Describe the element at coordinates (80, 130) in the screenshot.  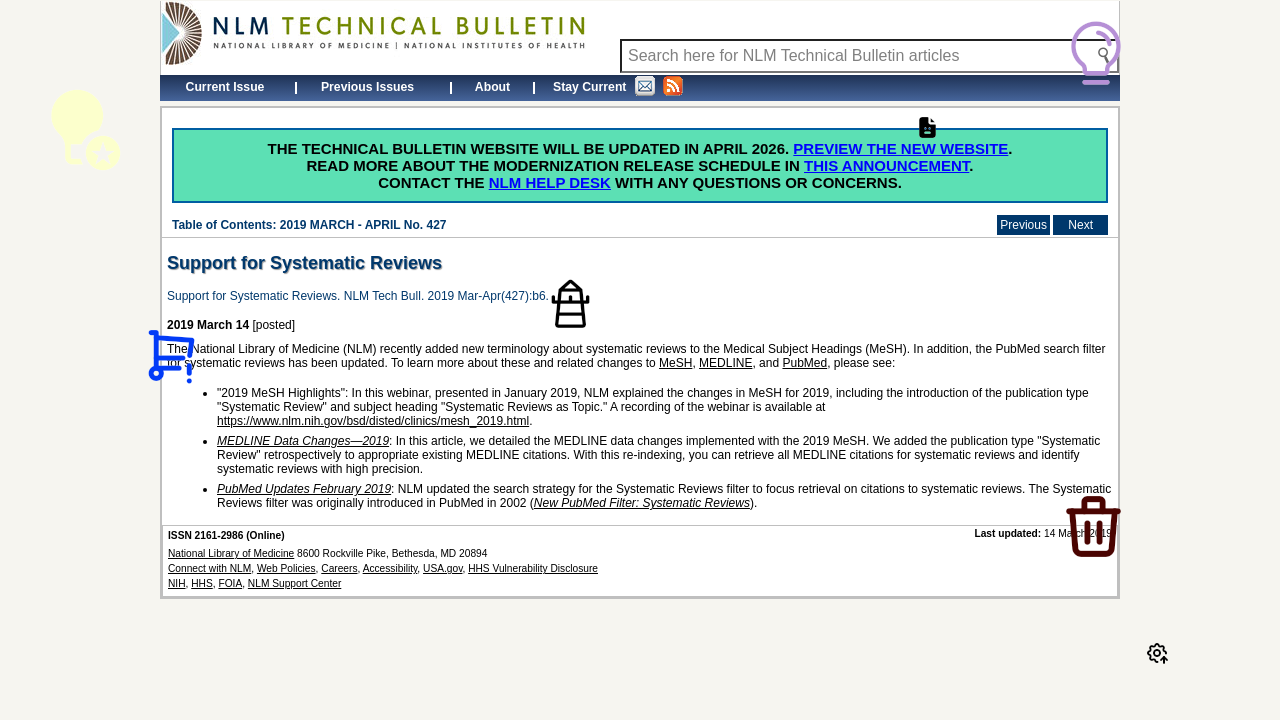
I see `apply suggested quick fix automatically` at that location.